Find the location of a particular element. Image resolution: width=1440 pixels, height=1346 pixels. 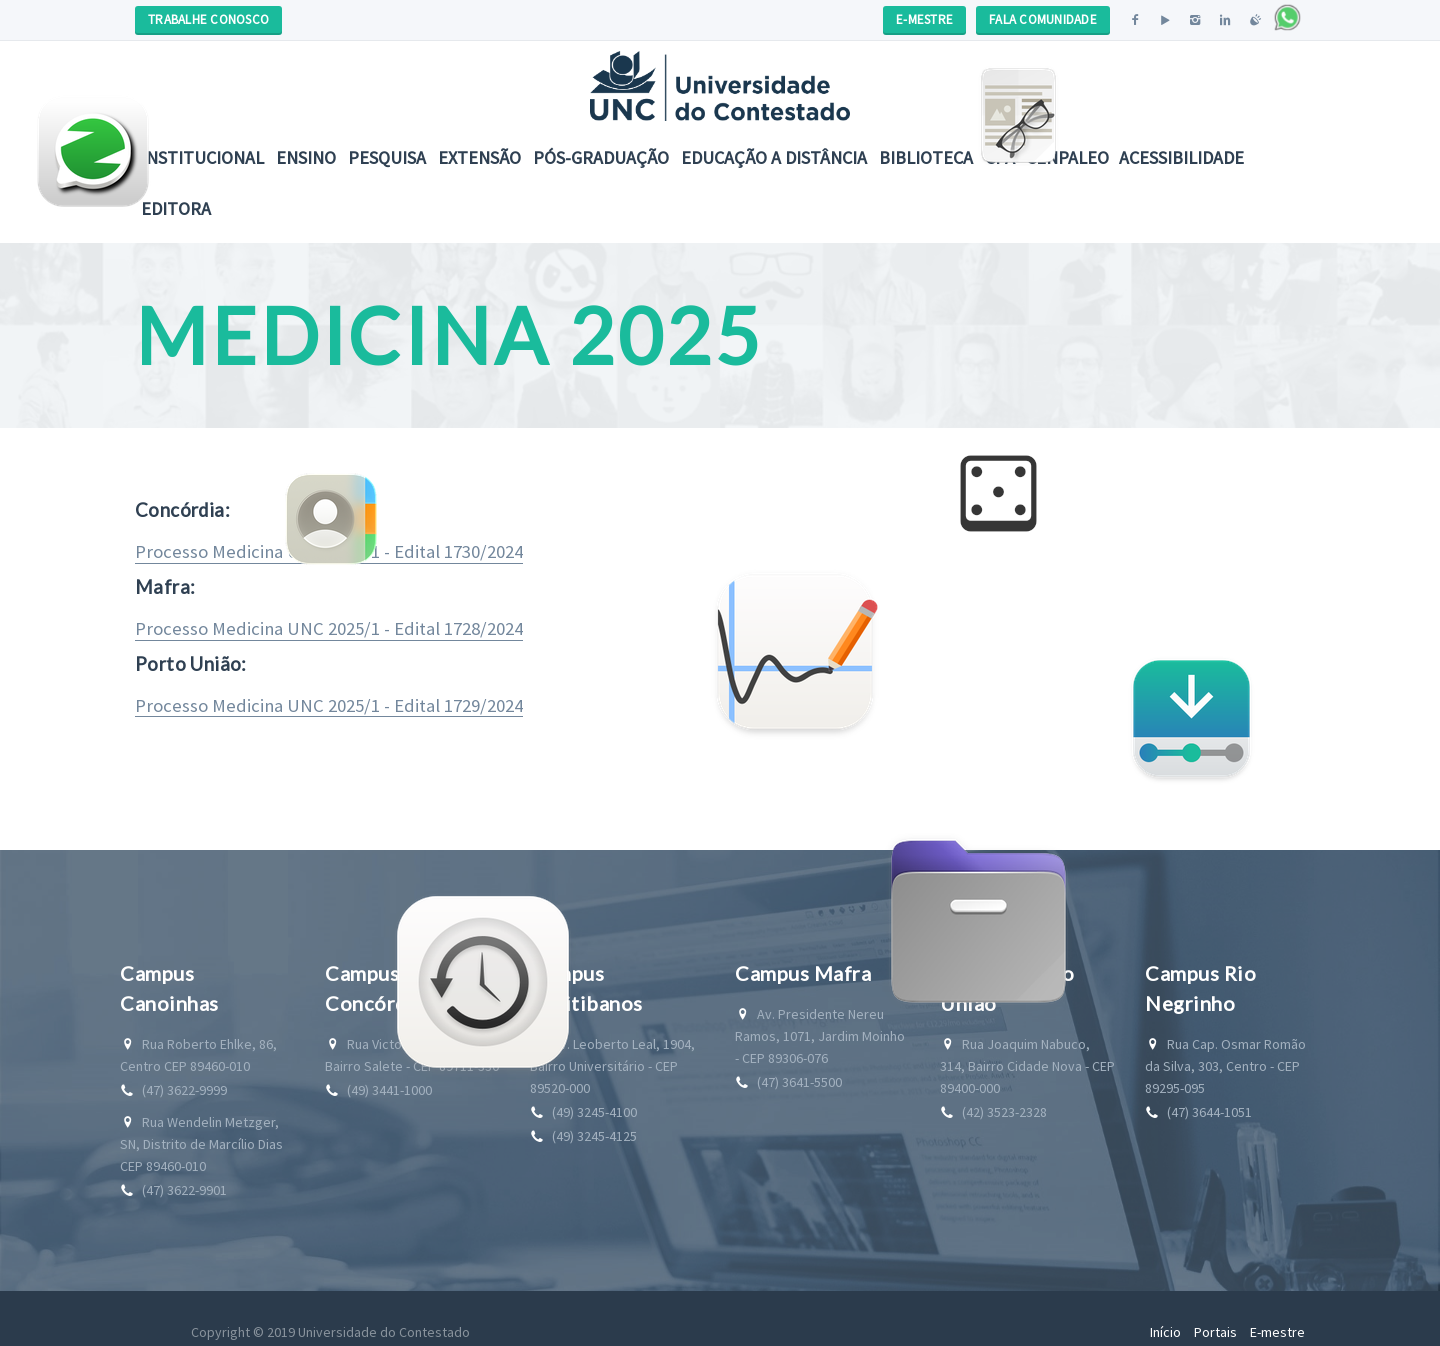

open zapzap messaging app is located at coordinates (99, 147).